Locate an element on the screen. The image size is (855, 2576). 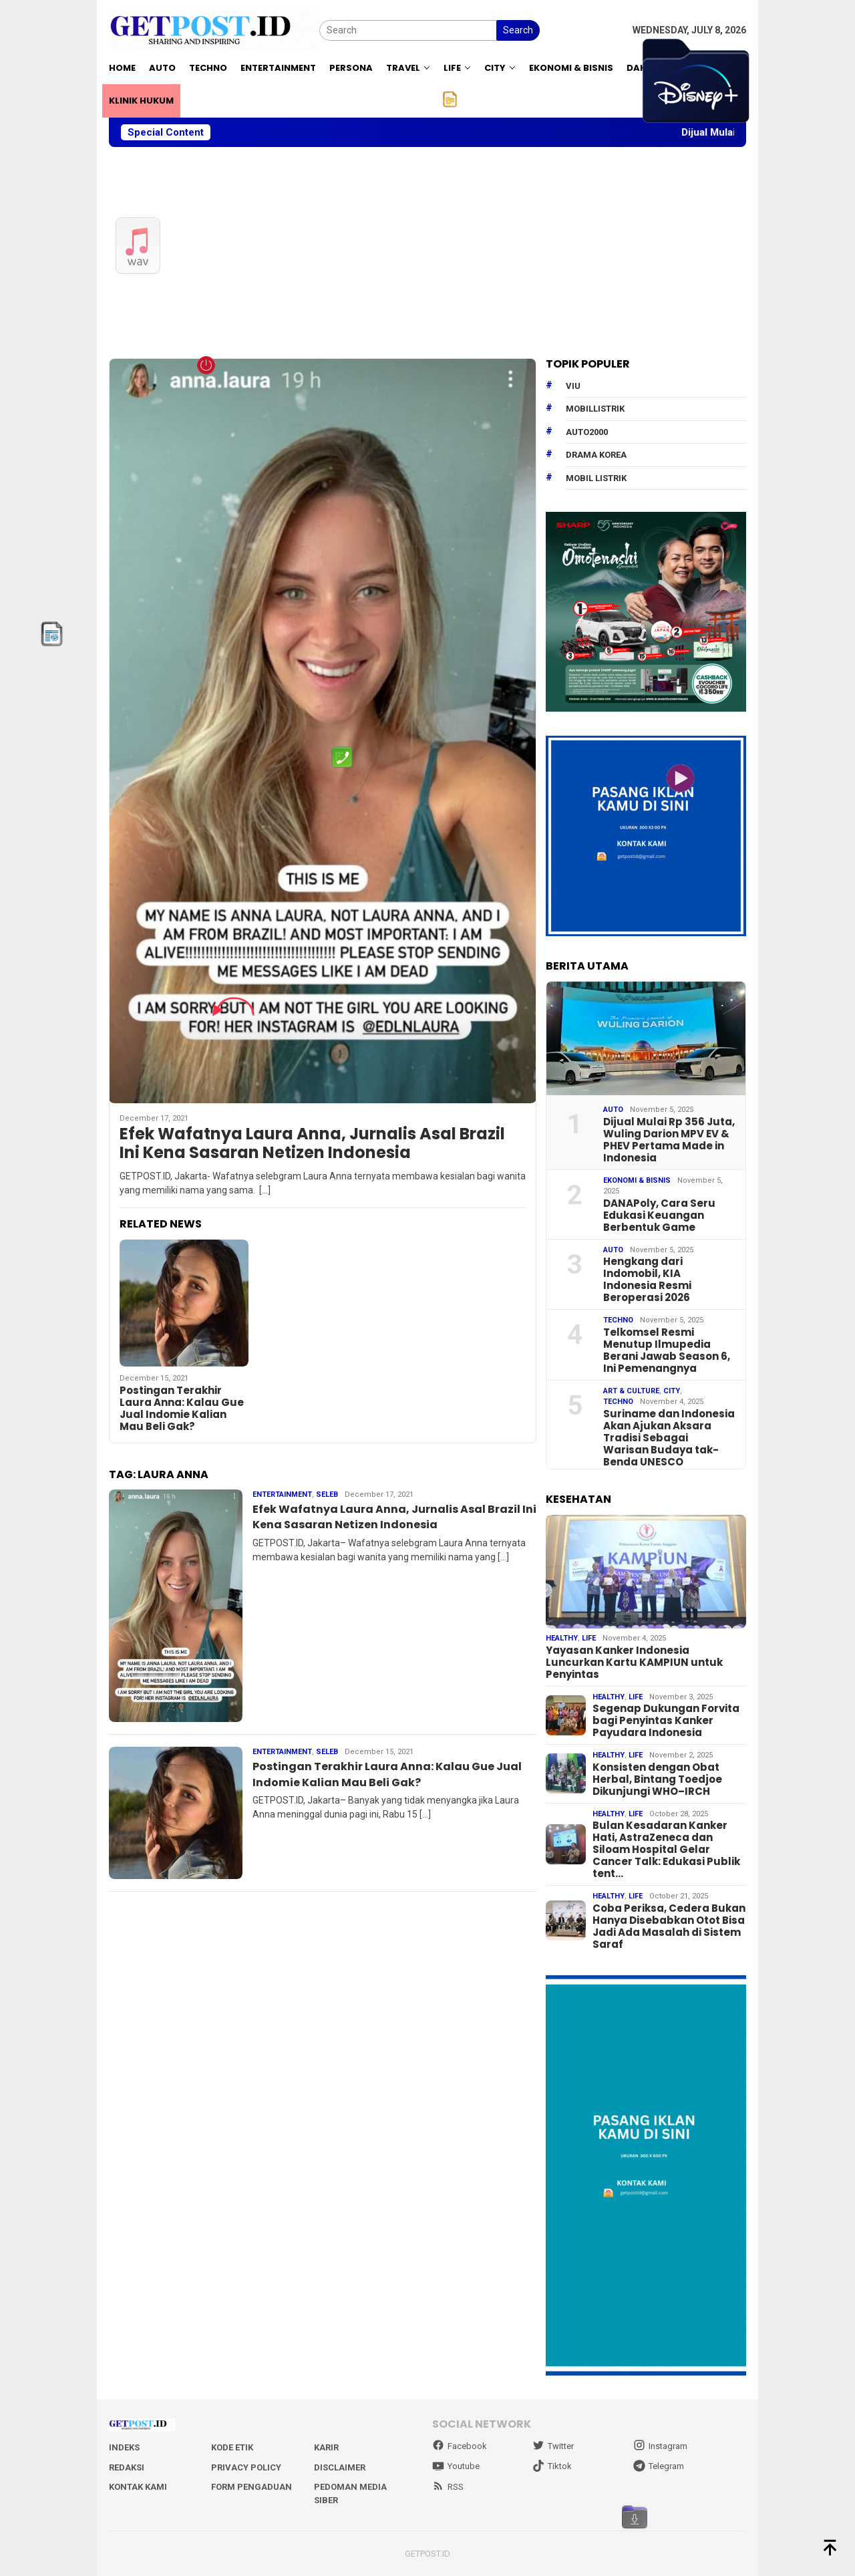
undo the last action is located at coordinates (233, 1006).